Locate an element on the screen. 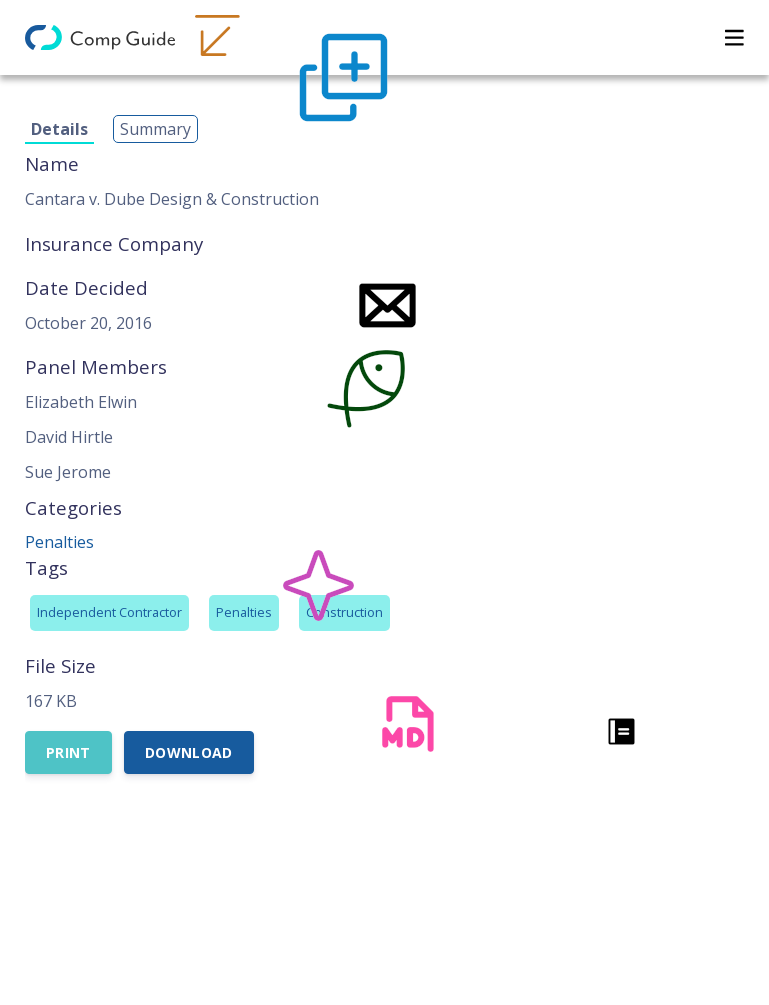 This screenshot has width=769, height=1005. move item to bottom-left corner is located at coordinates (215, 35).